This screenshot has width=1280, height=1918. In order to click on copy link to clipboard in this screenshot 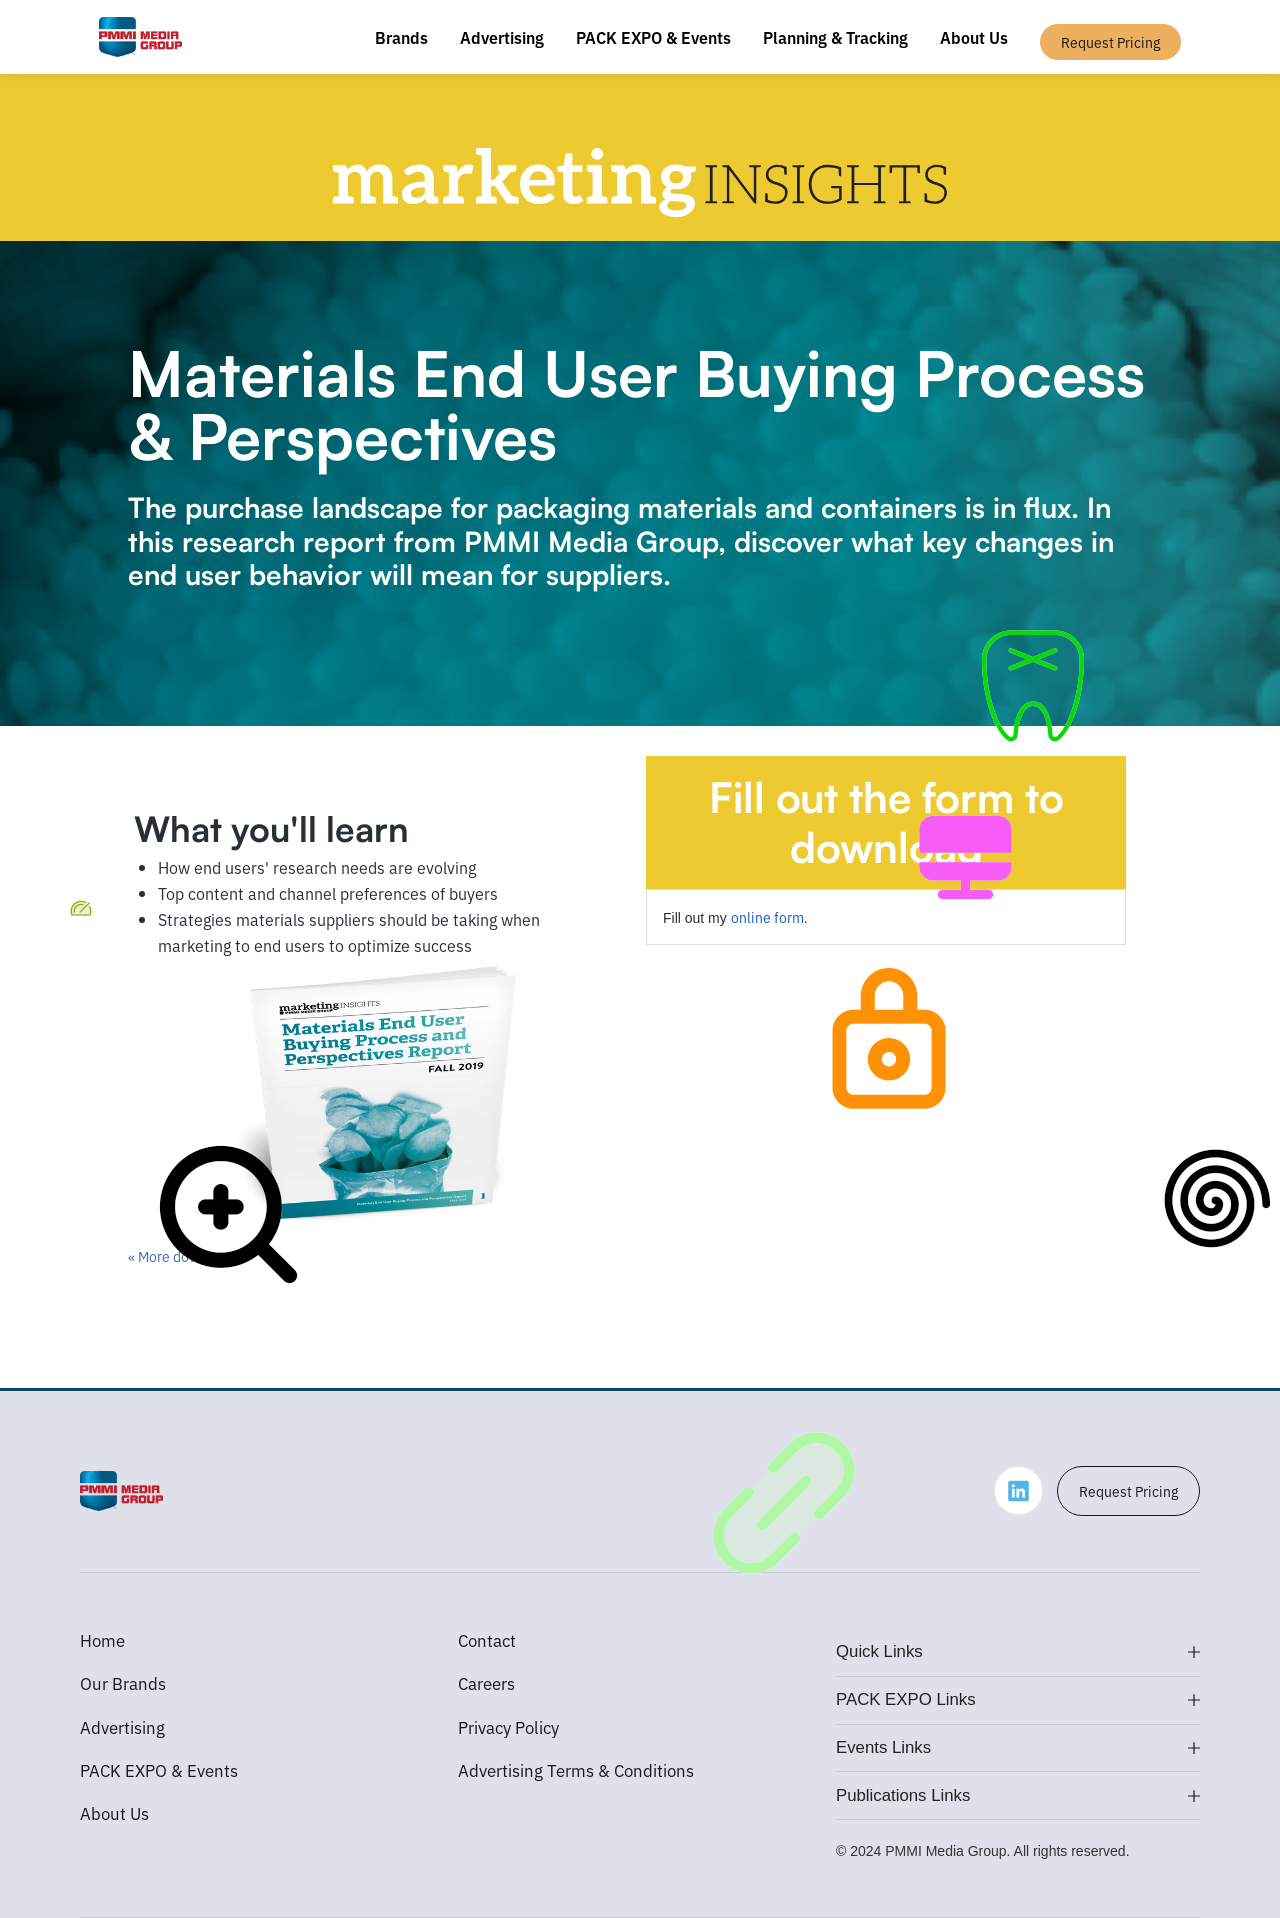, I will do `click(784, 1503)`.